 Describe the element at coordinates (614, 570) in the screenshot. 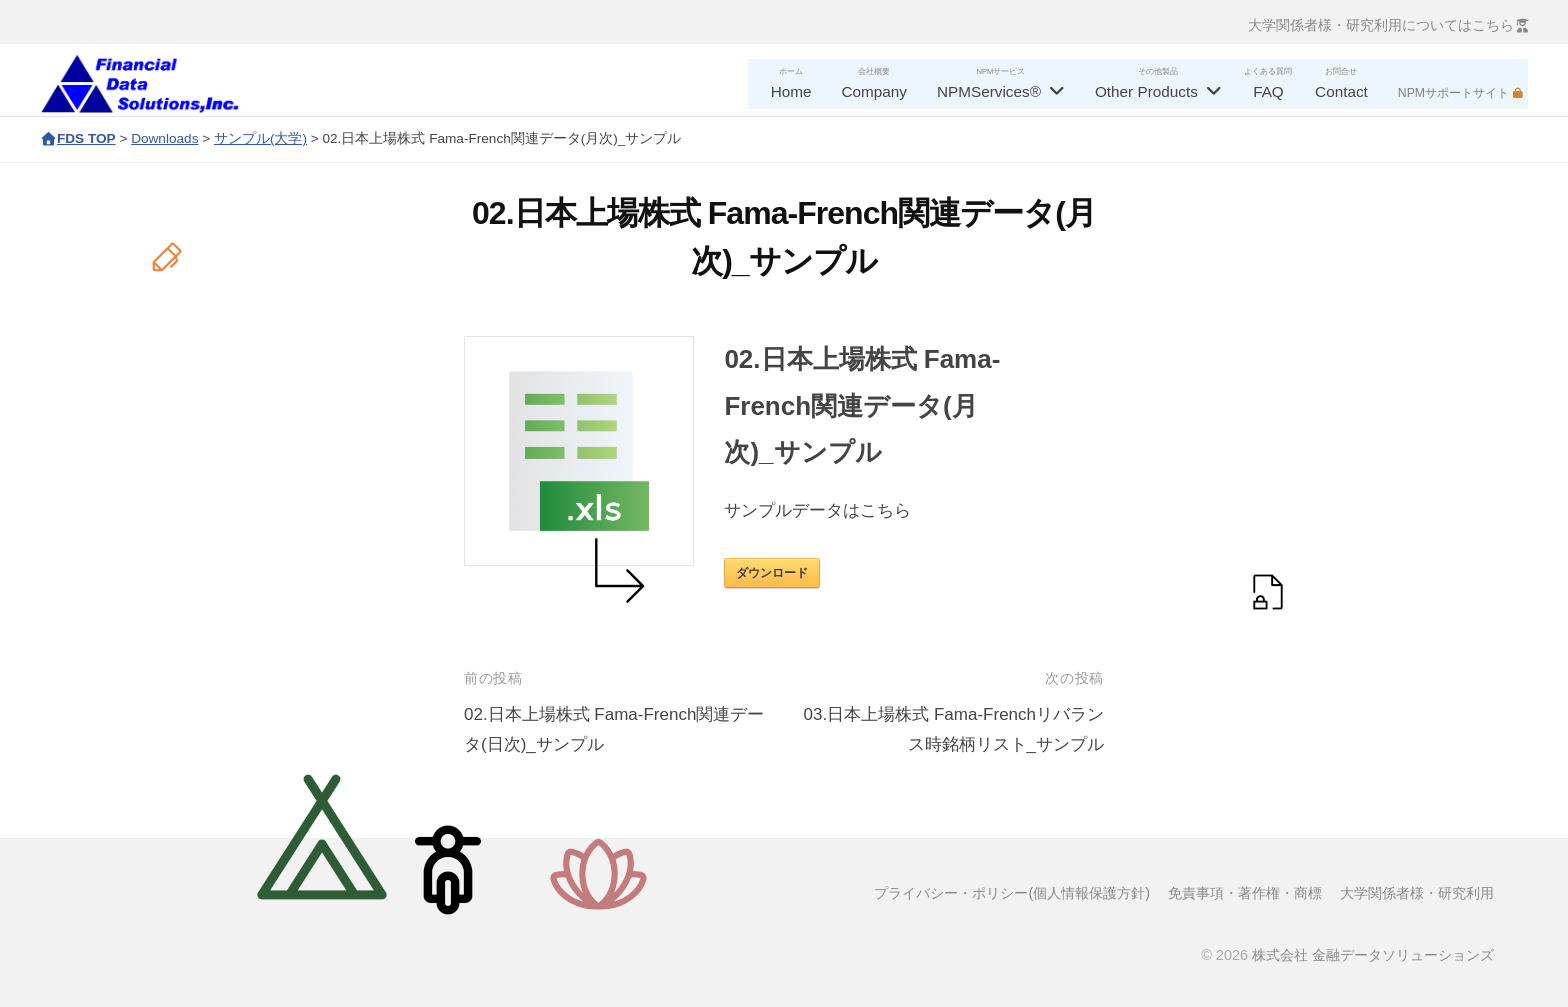

I see `move item down and to the right` at that location.